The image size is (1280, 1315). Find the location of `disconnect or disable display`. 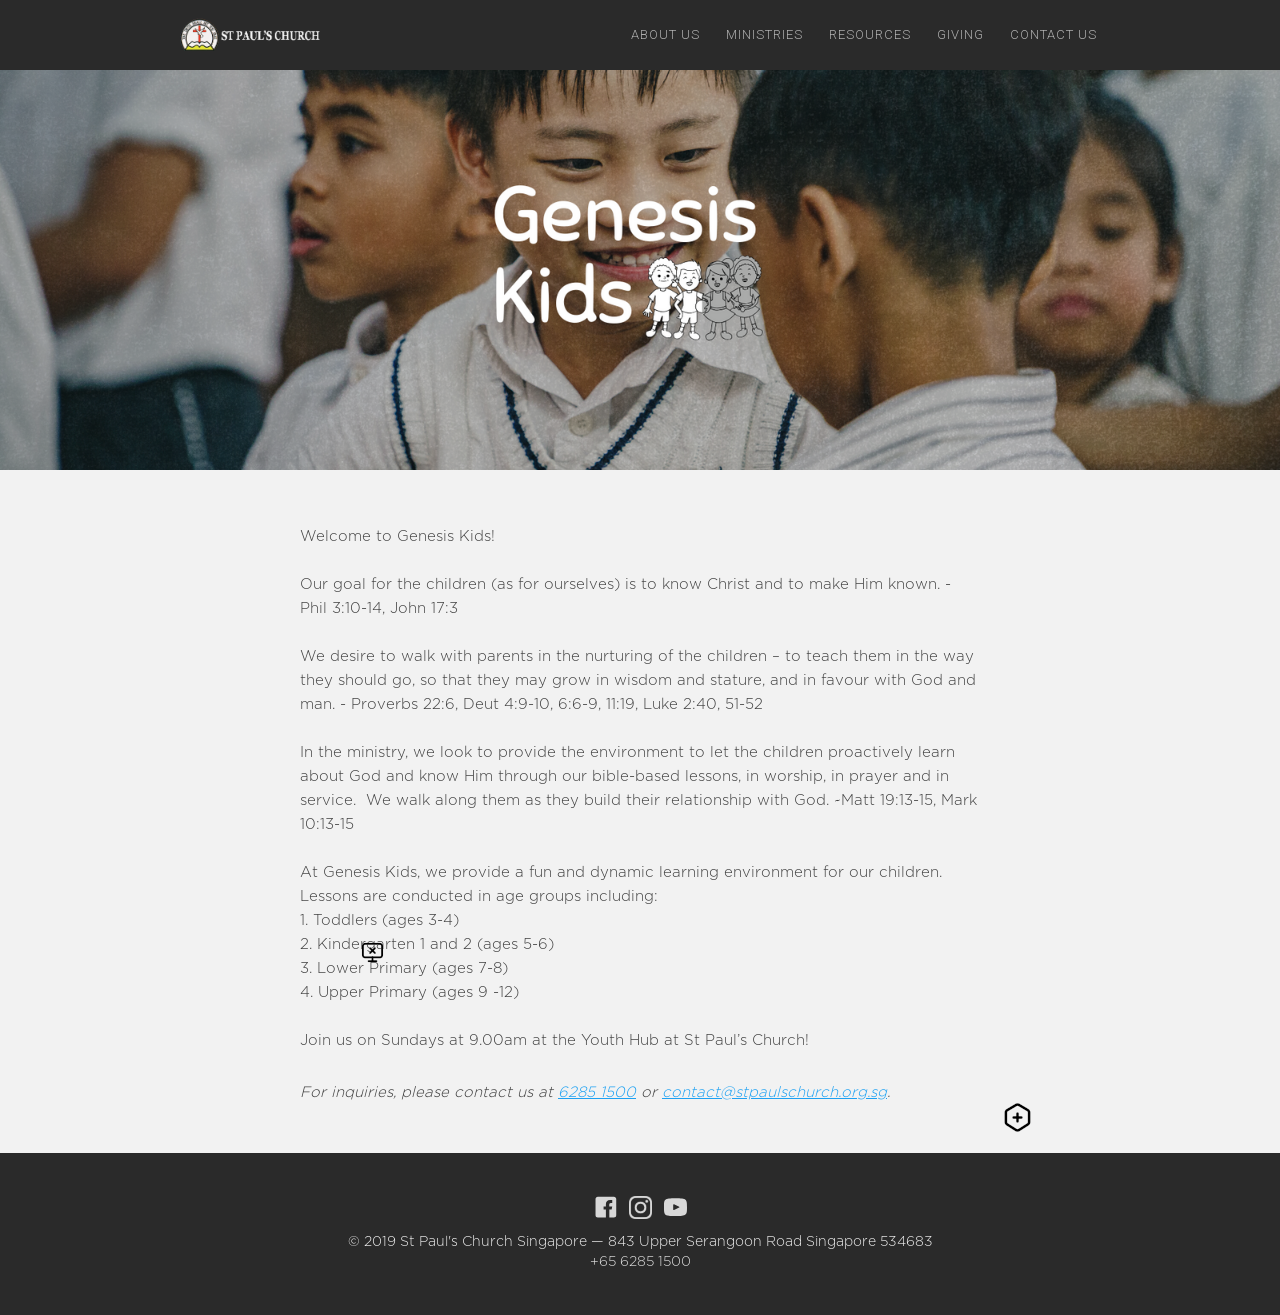

disconnect or disable display is located at coordinates (372, 952).